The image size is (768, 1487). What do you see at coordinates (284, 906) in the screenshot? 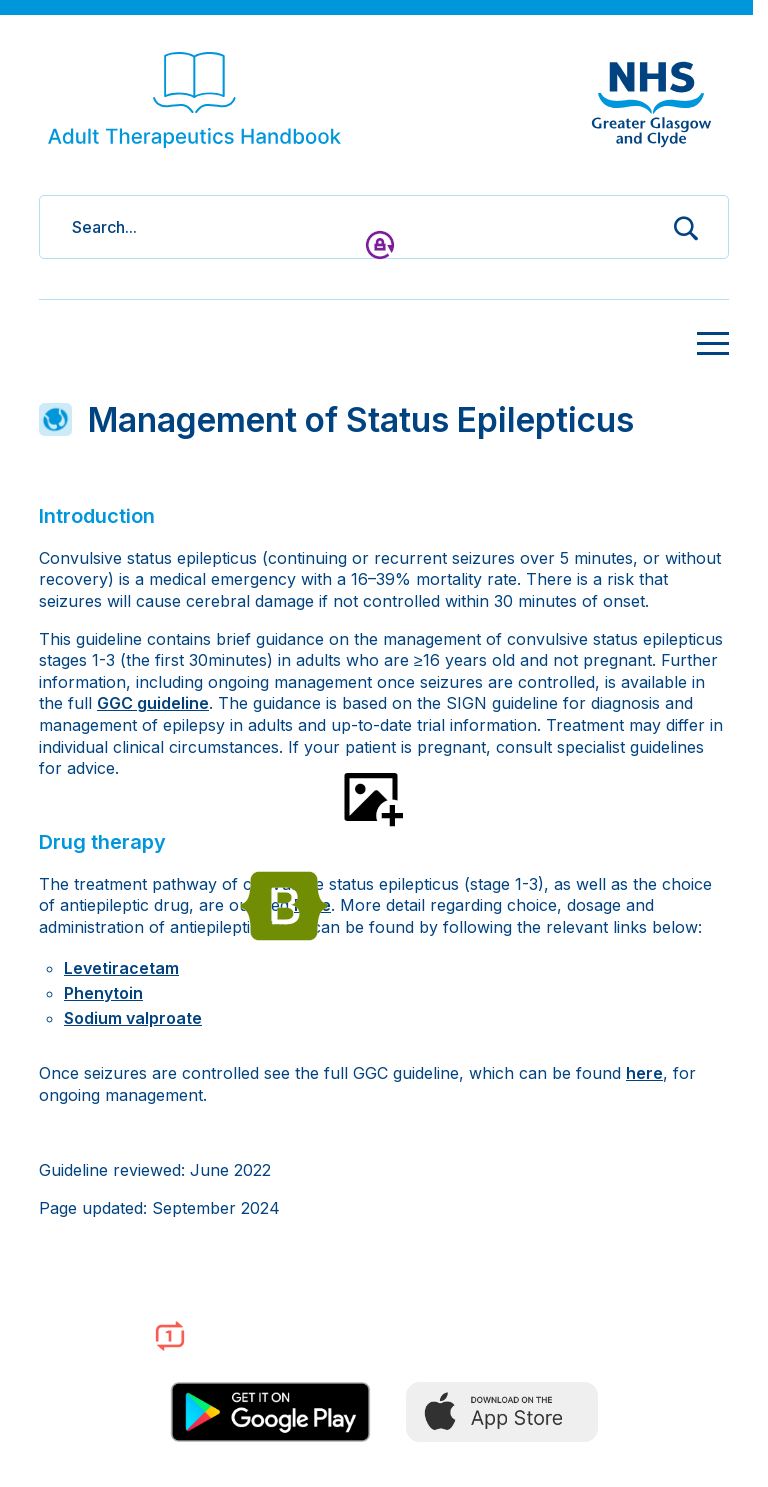
I see `bootstrap framework logo` at bounding box center [284, 906].